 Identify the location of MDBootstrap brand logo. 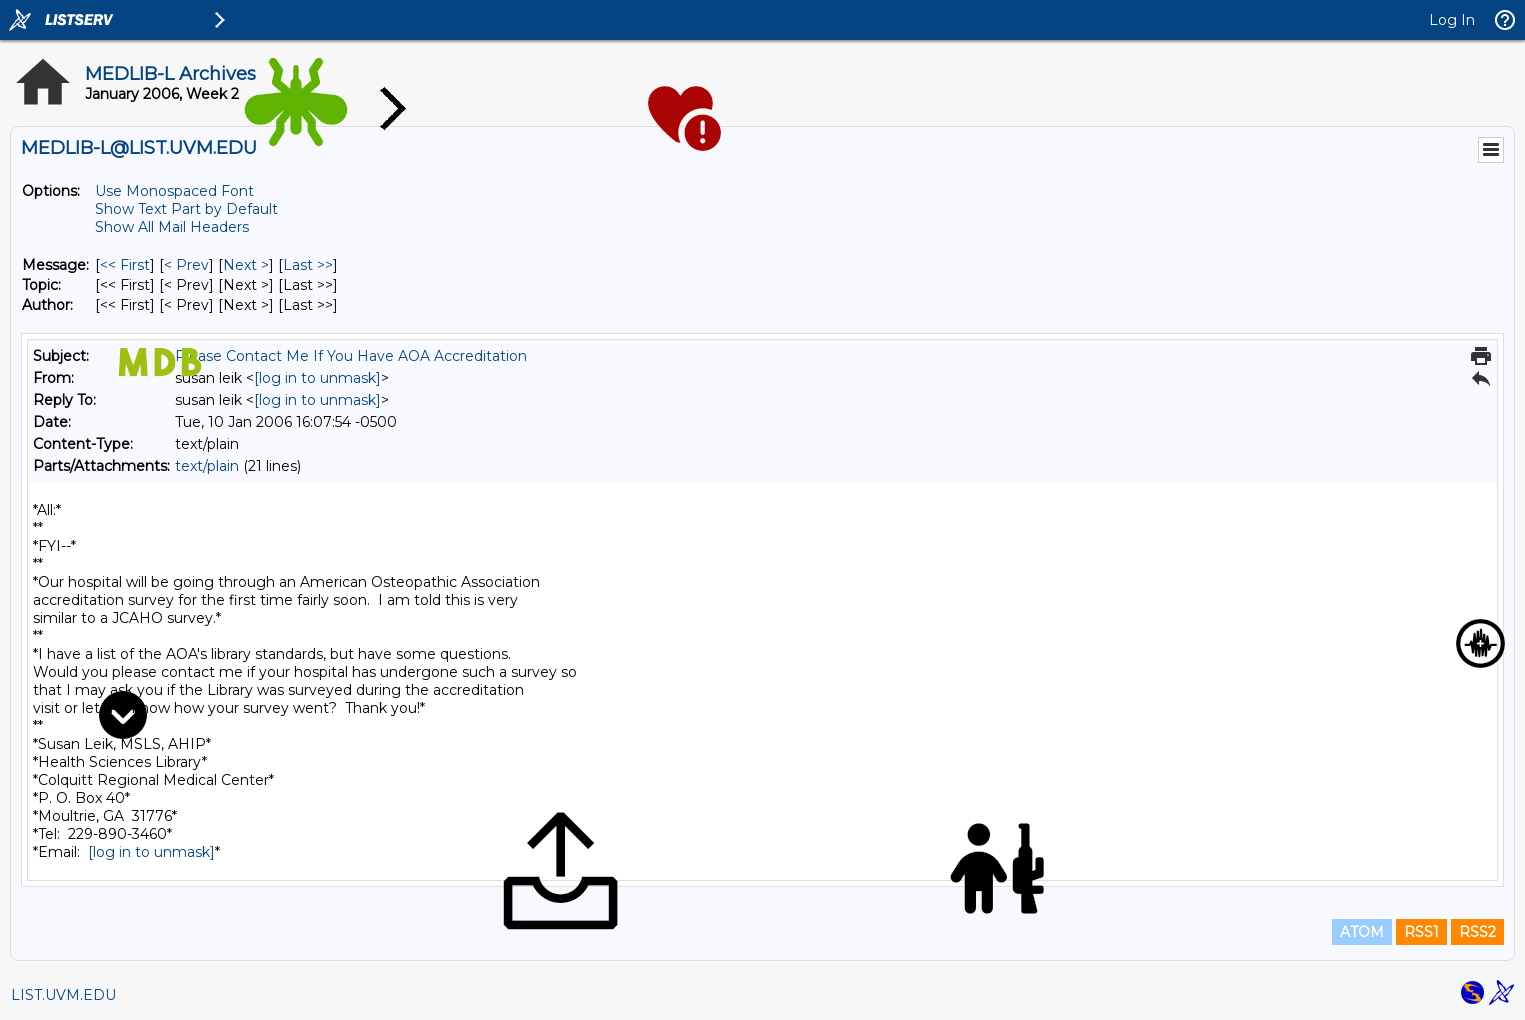
(160, 362).